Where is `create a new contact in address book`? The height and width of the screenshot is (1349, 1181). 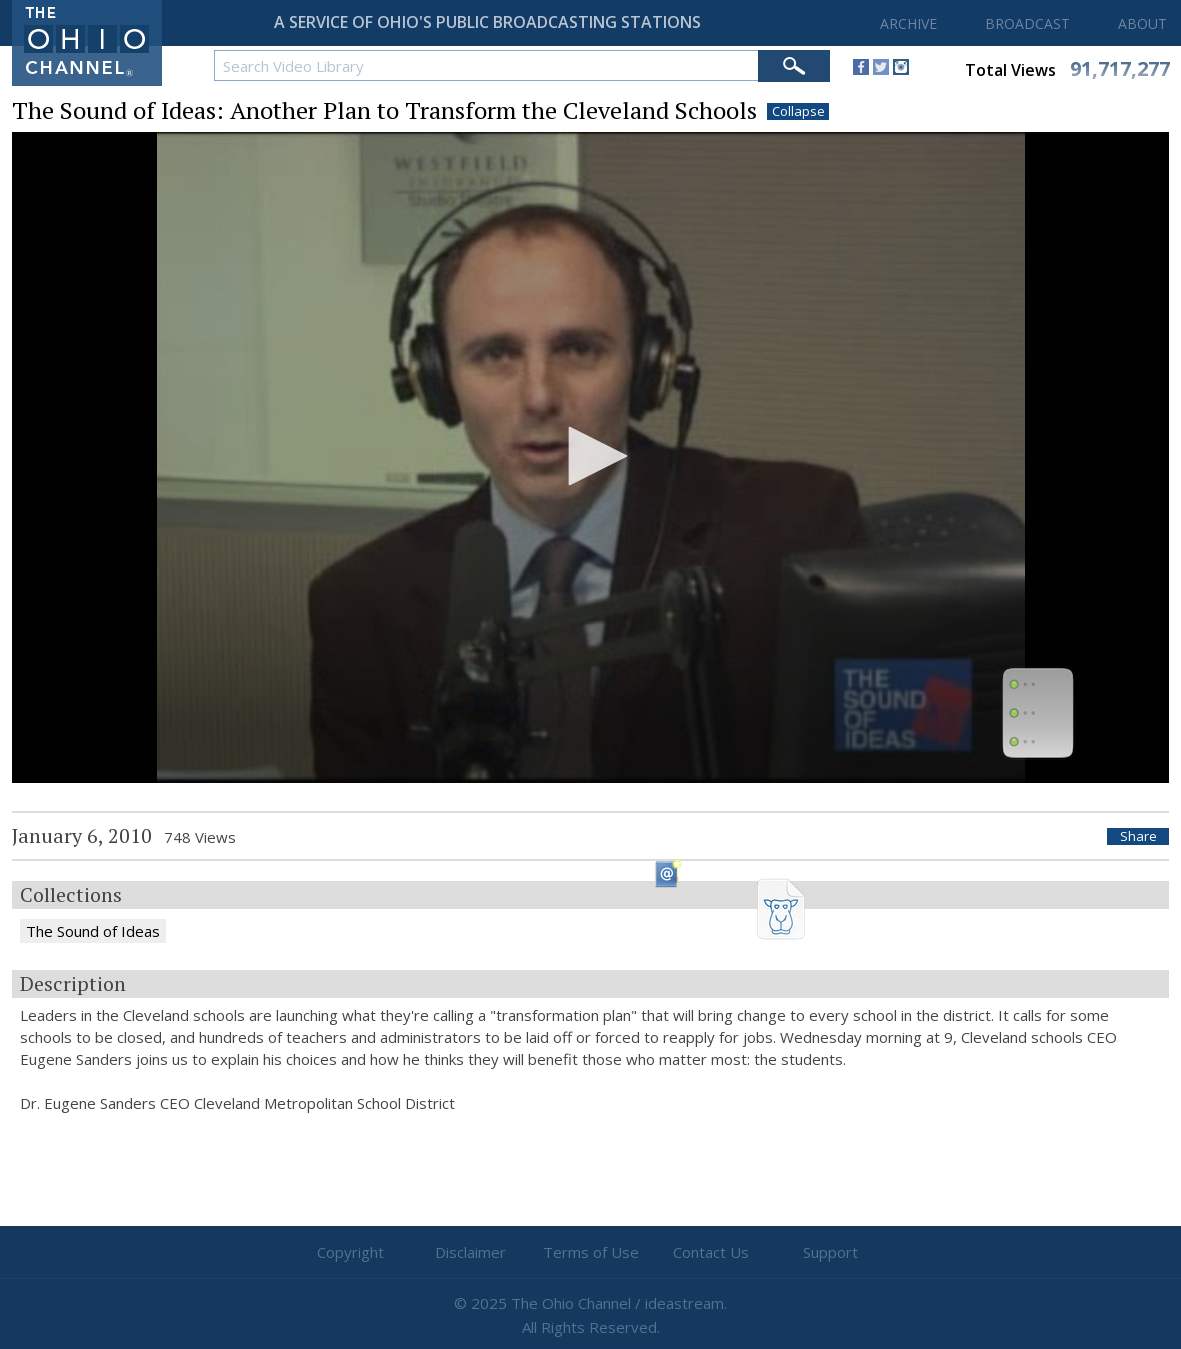
create a new contact in address book is located at coordinates (666, 875).